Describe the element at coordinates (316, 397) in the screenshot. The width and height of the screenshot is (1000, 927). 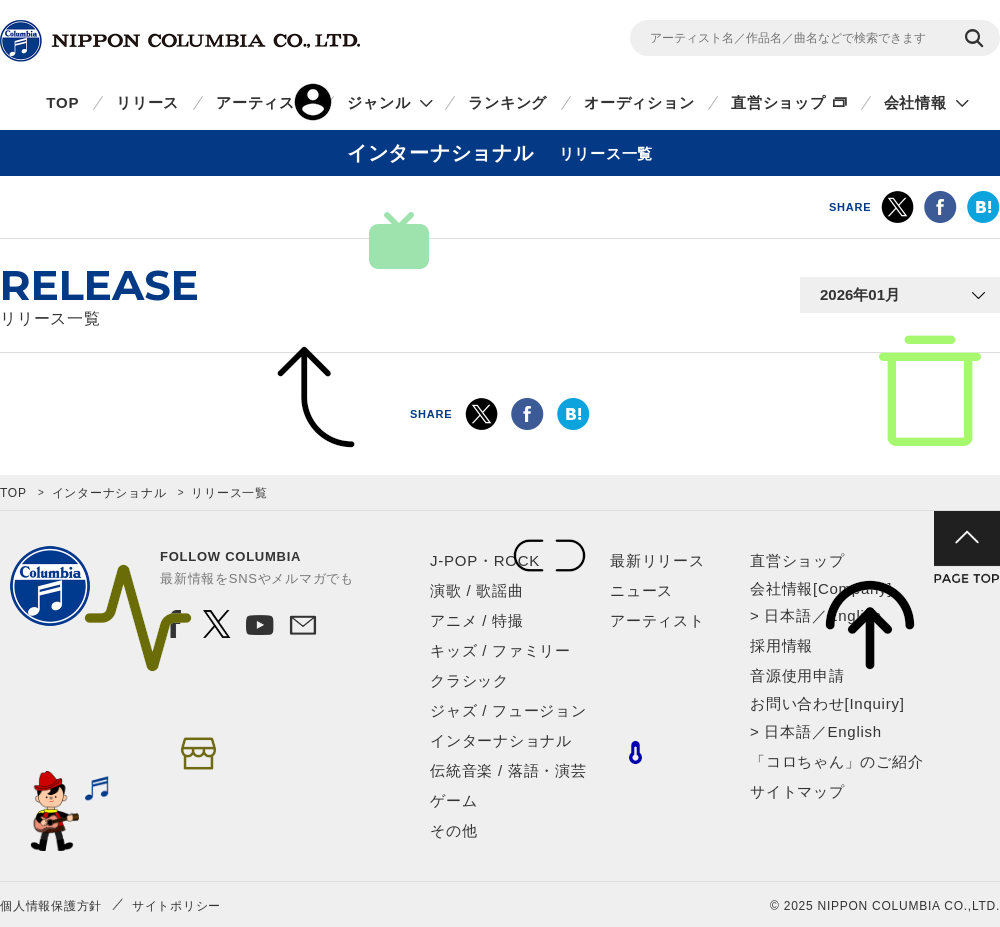
I see `go back and up in navigation` at that location.